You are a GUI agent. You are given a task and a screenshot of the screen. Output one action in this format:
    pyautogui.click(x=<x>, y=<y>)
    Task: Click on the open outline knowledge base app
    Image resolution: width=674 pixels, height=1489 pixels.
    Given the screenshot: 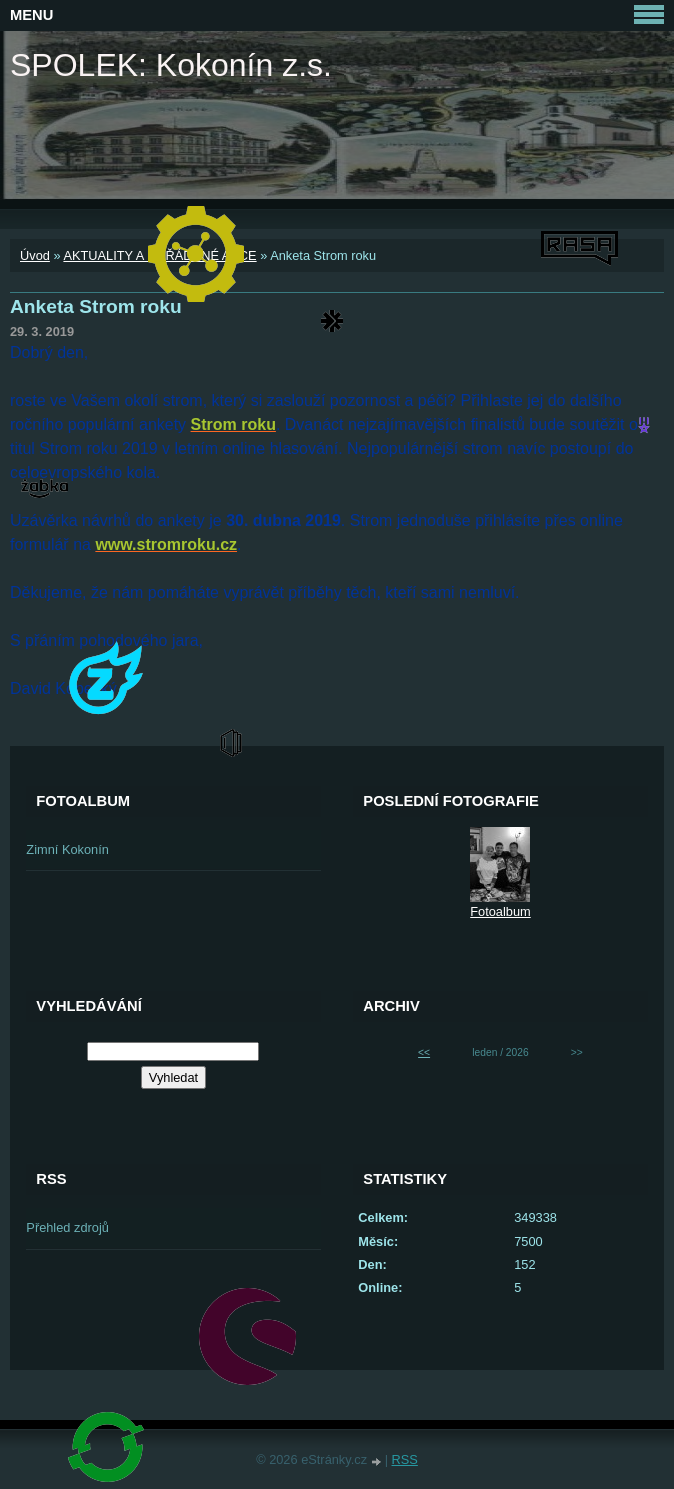 What is the action you would take?
    pyautogui.click(x=231, y=743)
    